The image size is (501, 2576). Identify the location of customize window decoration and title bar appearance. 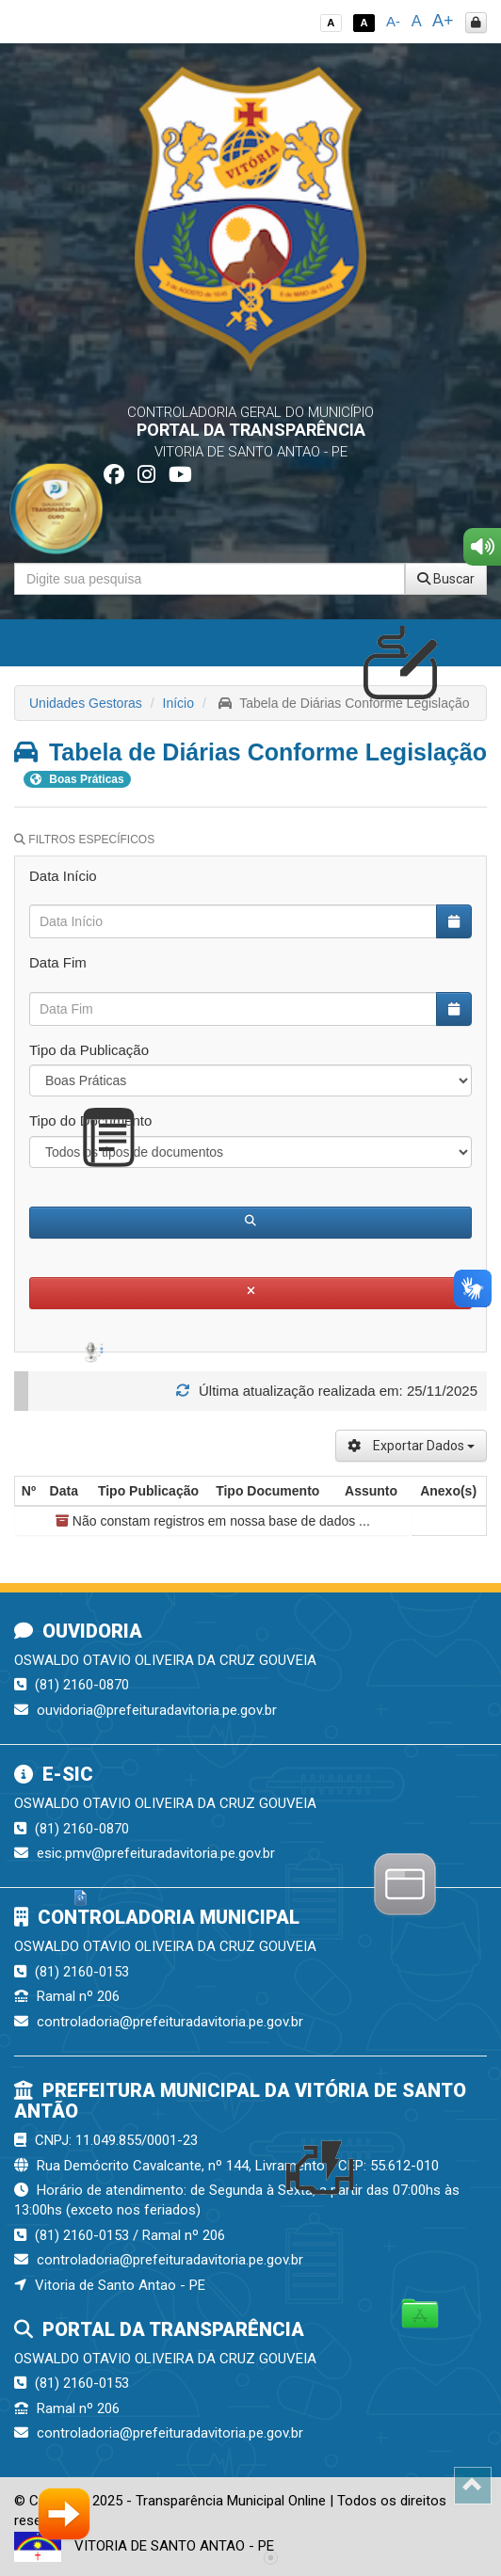
(405, 1885).